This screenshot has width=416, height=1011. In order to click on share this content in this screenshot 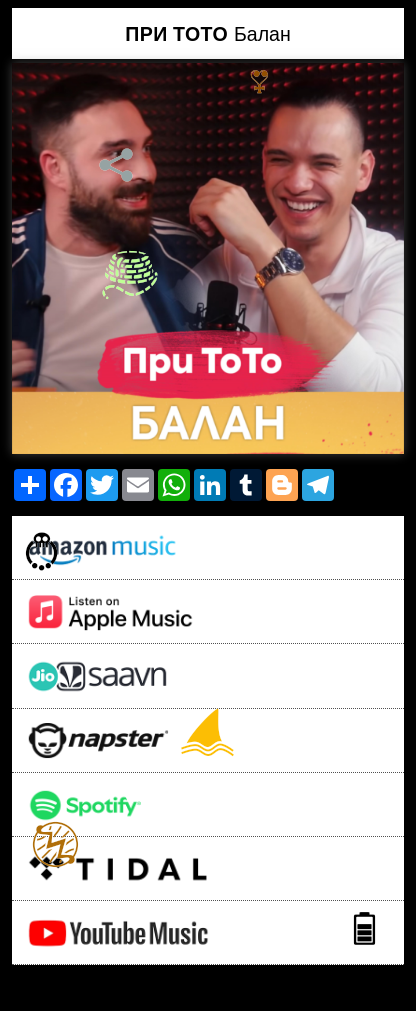, I will do `click(116, 165)`.